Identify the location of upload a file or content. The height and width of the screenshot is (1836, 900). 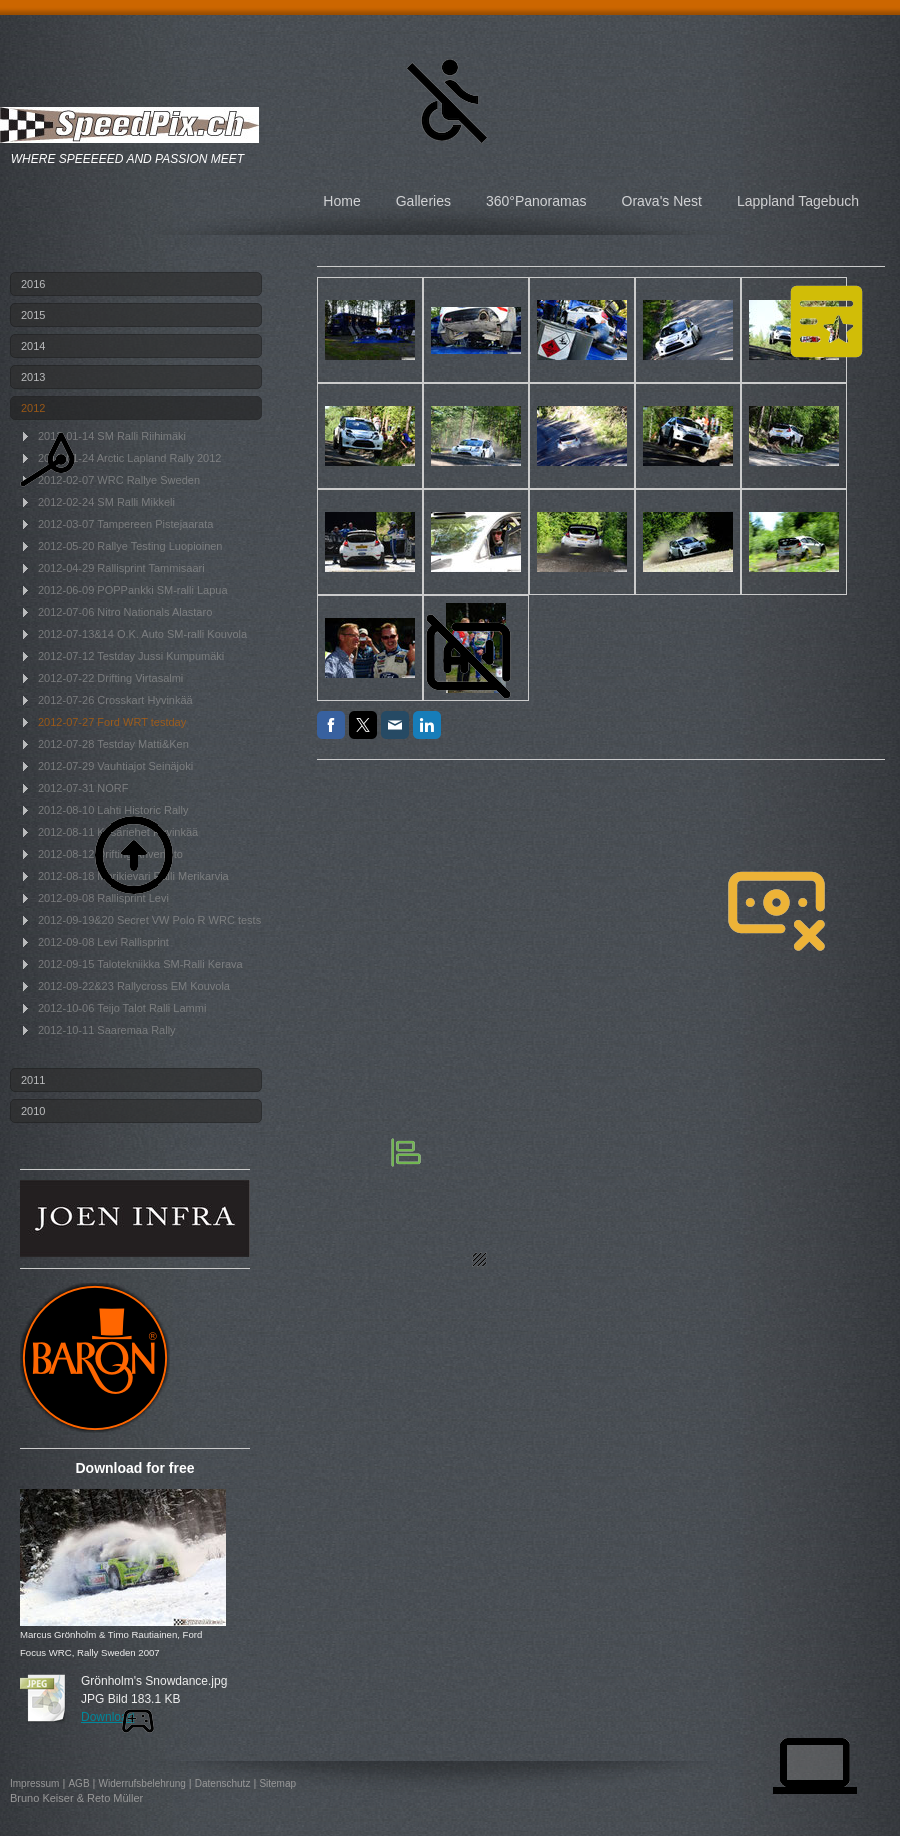
(134, 855).